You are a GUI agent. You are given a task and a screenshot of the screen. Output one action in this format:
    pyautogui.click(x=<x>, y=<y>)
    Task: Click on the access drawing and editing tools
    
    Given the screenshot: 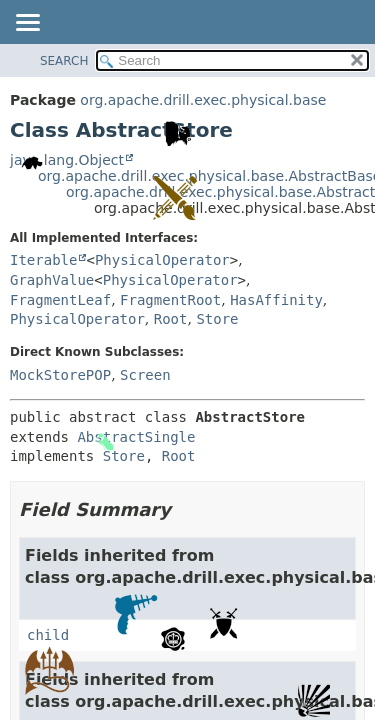 What is the action you would take?
    pyautogui.click(x=175, y=198)
    